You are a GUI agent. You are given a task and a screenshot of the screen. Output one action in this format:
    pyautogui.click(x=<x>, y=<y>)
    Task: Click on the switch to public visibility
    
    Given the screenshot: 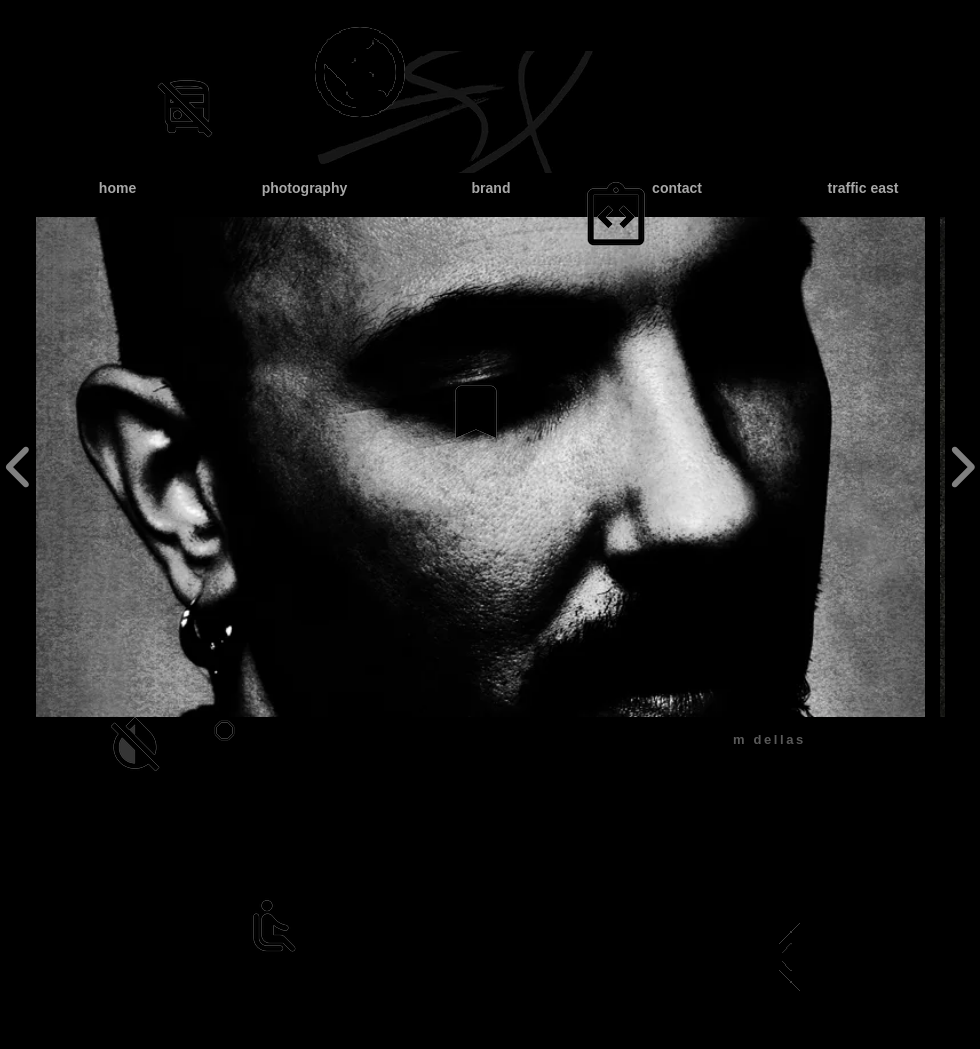 What is the action you would take?
    pyautogui.click(x=360, y=72)
    